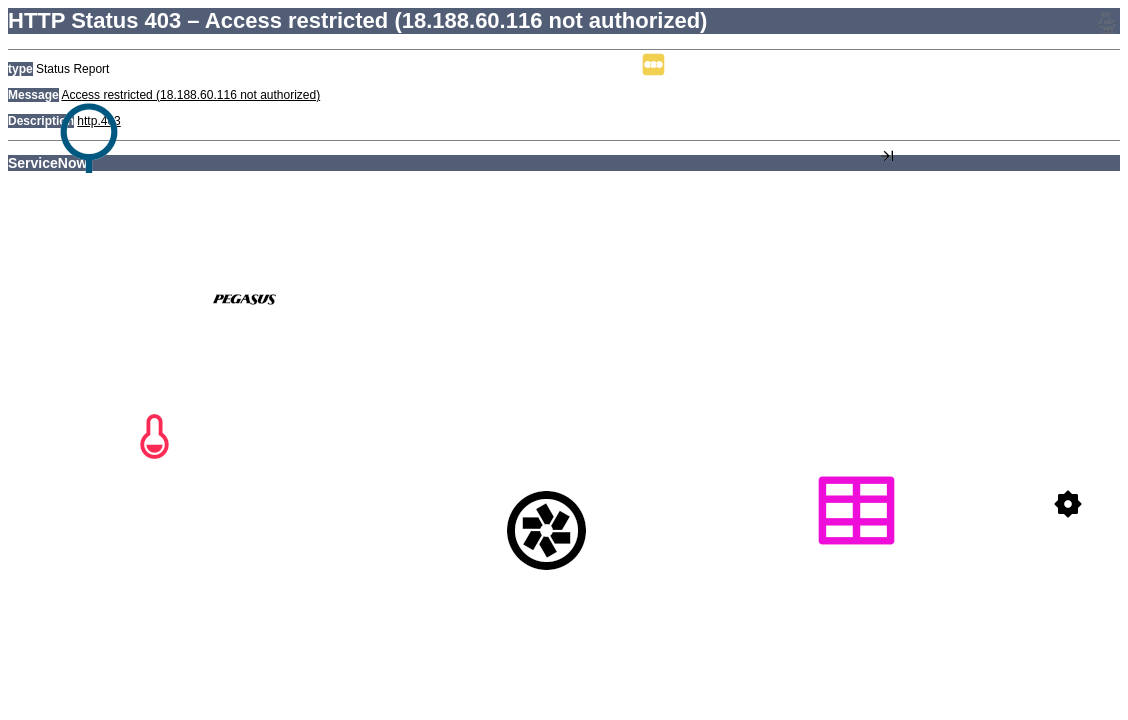  I want to click on insert a table into the document, so click(856, 510).